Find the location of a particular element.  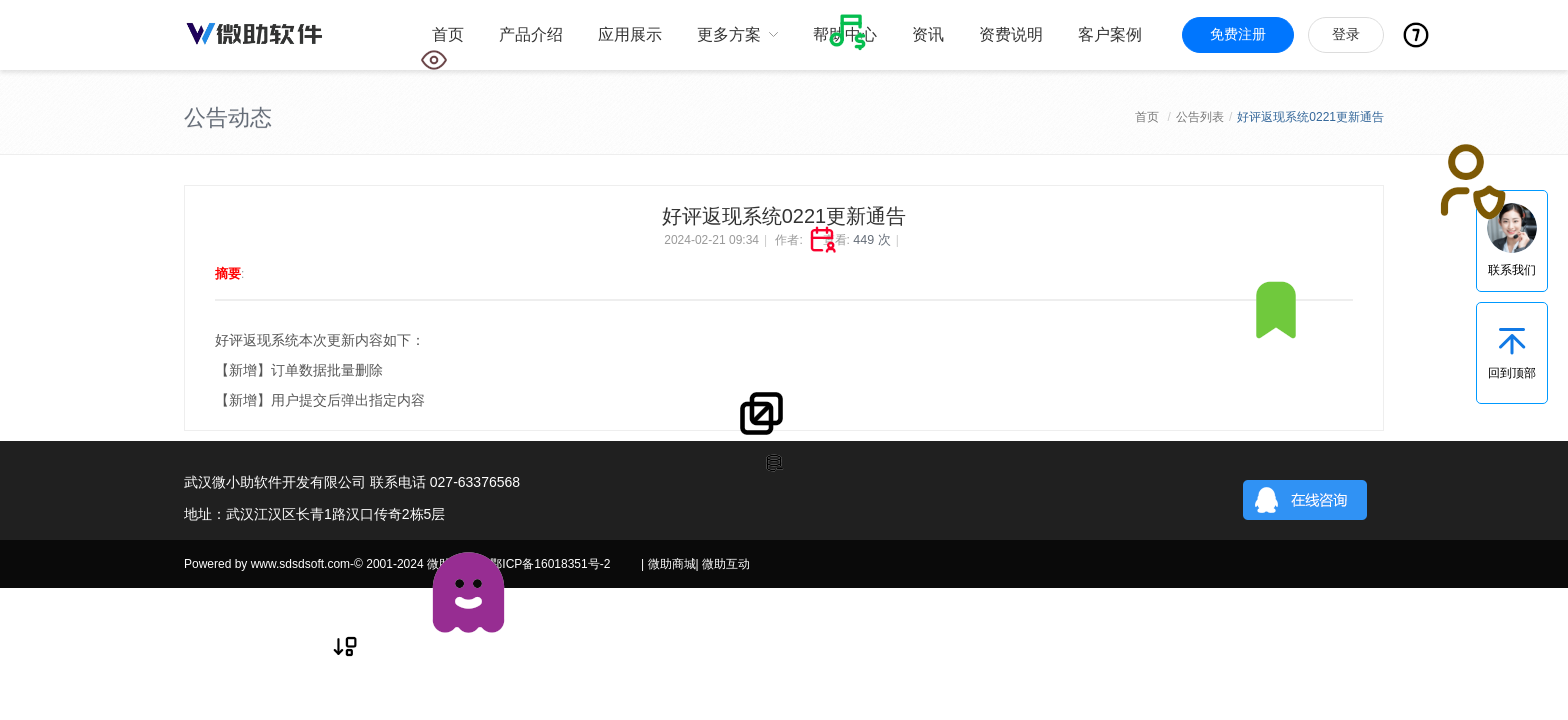

view scheduled appointments with contacts is located at coordinates (822, 239).